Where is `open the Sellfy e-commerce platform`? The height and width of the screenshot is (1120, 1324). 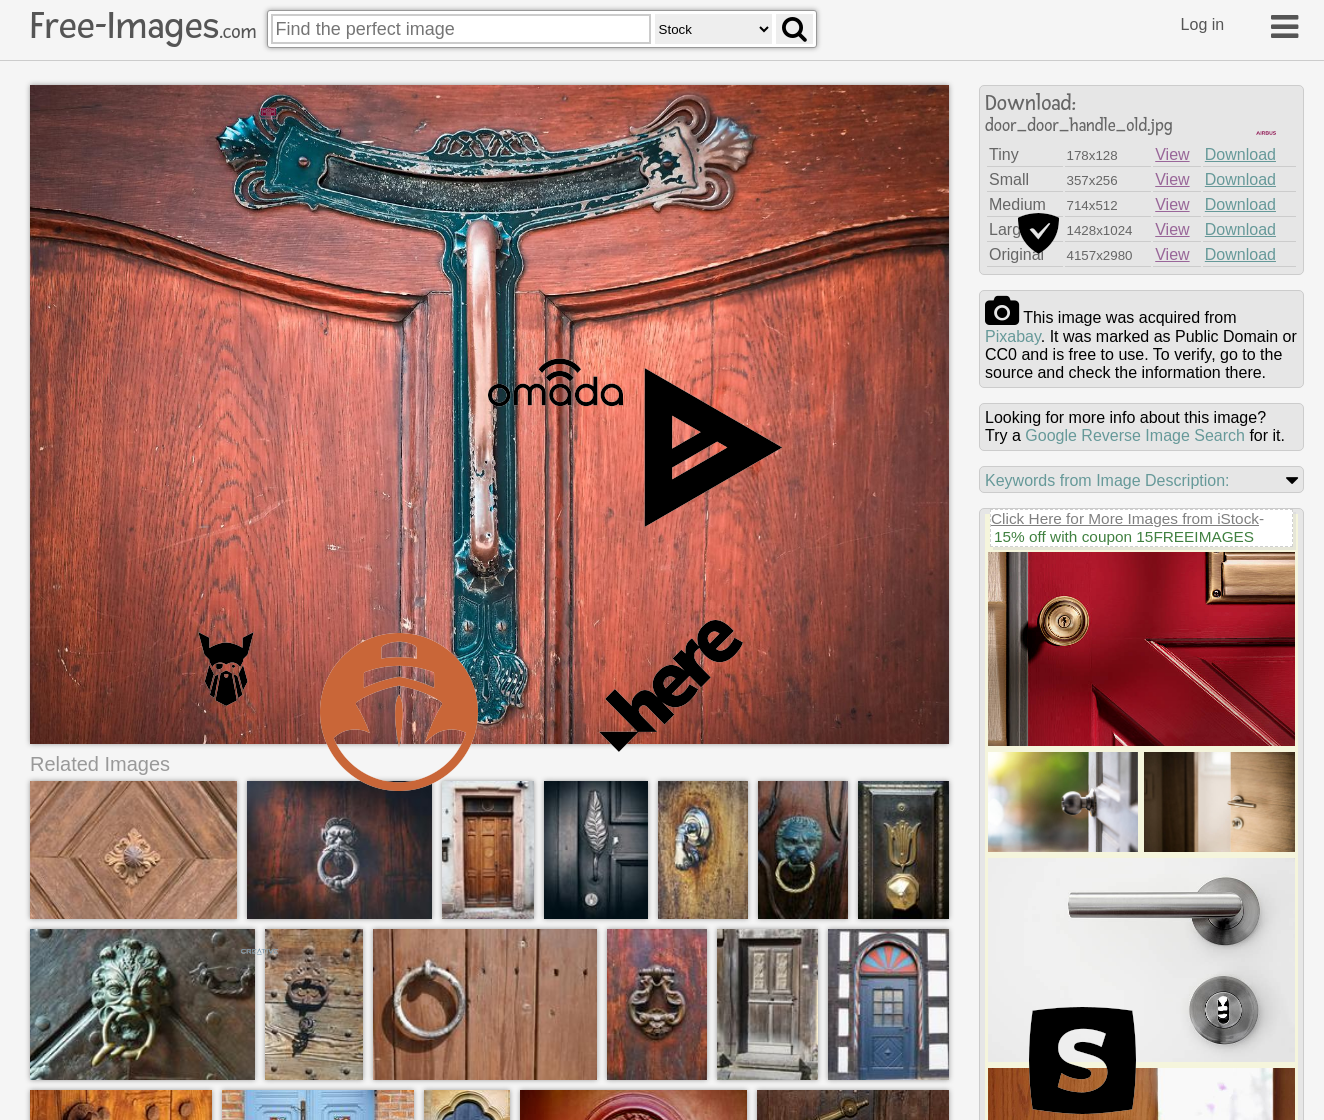
open the Sellfy e-commerce platform is located at coordinates (1082, 1060).